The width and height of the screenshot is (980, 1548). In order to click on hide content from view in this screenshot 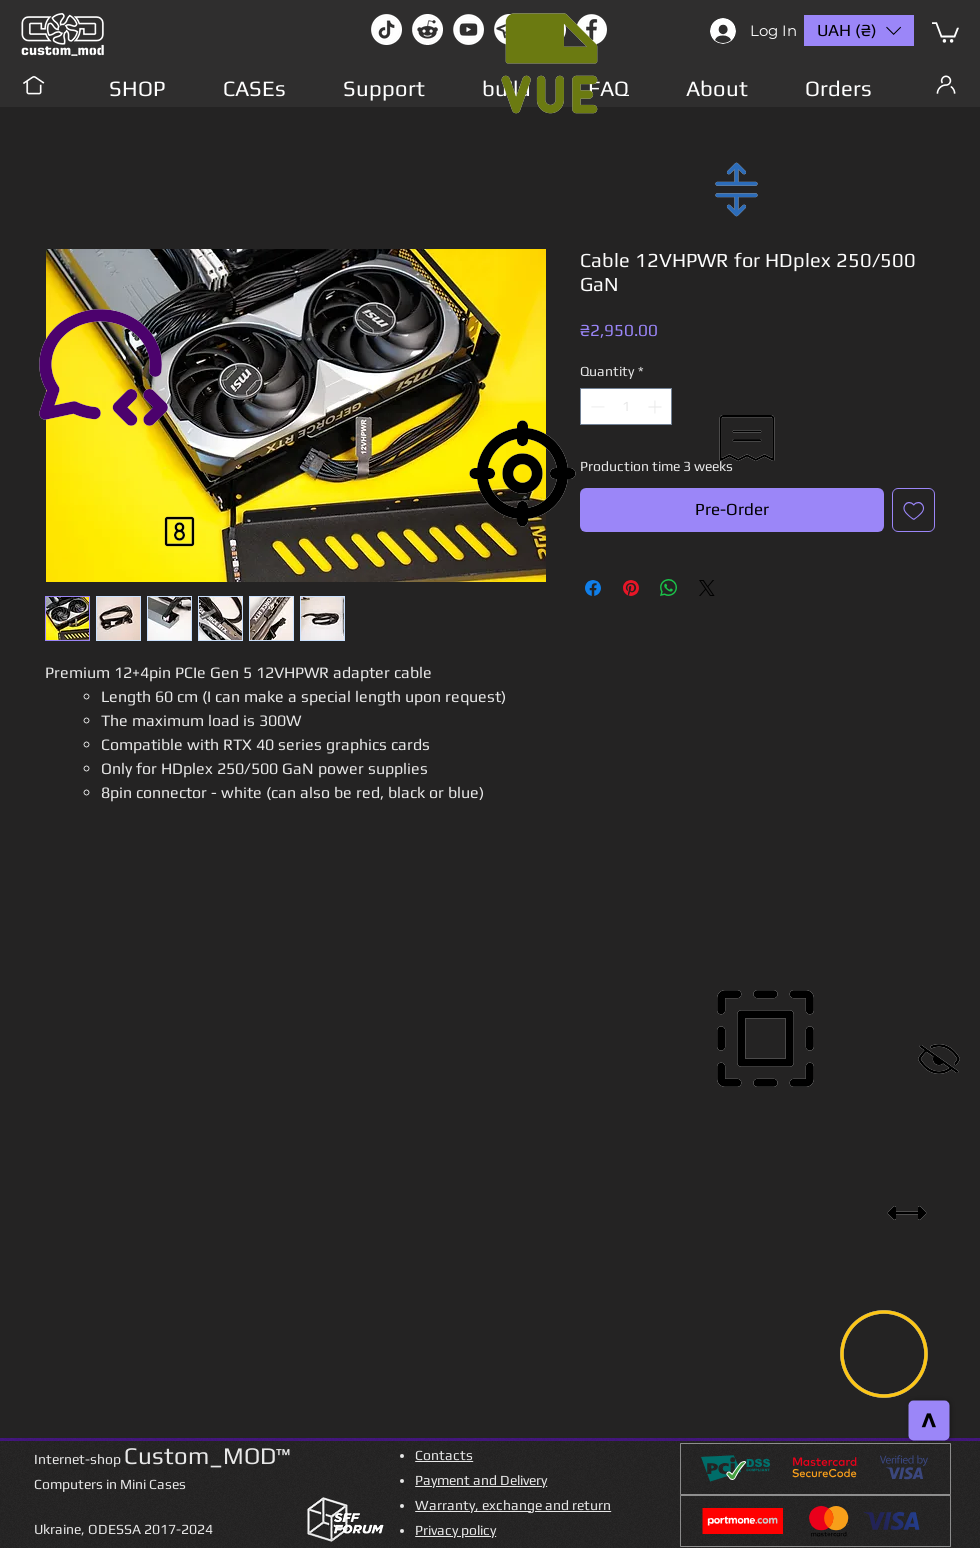, I will do `click(939, 1059)`.